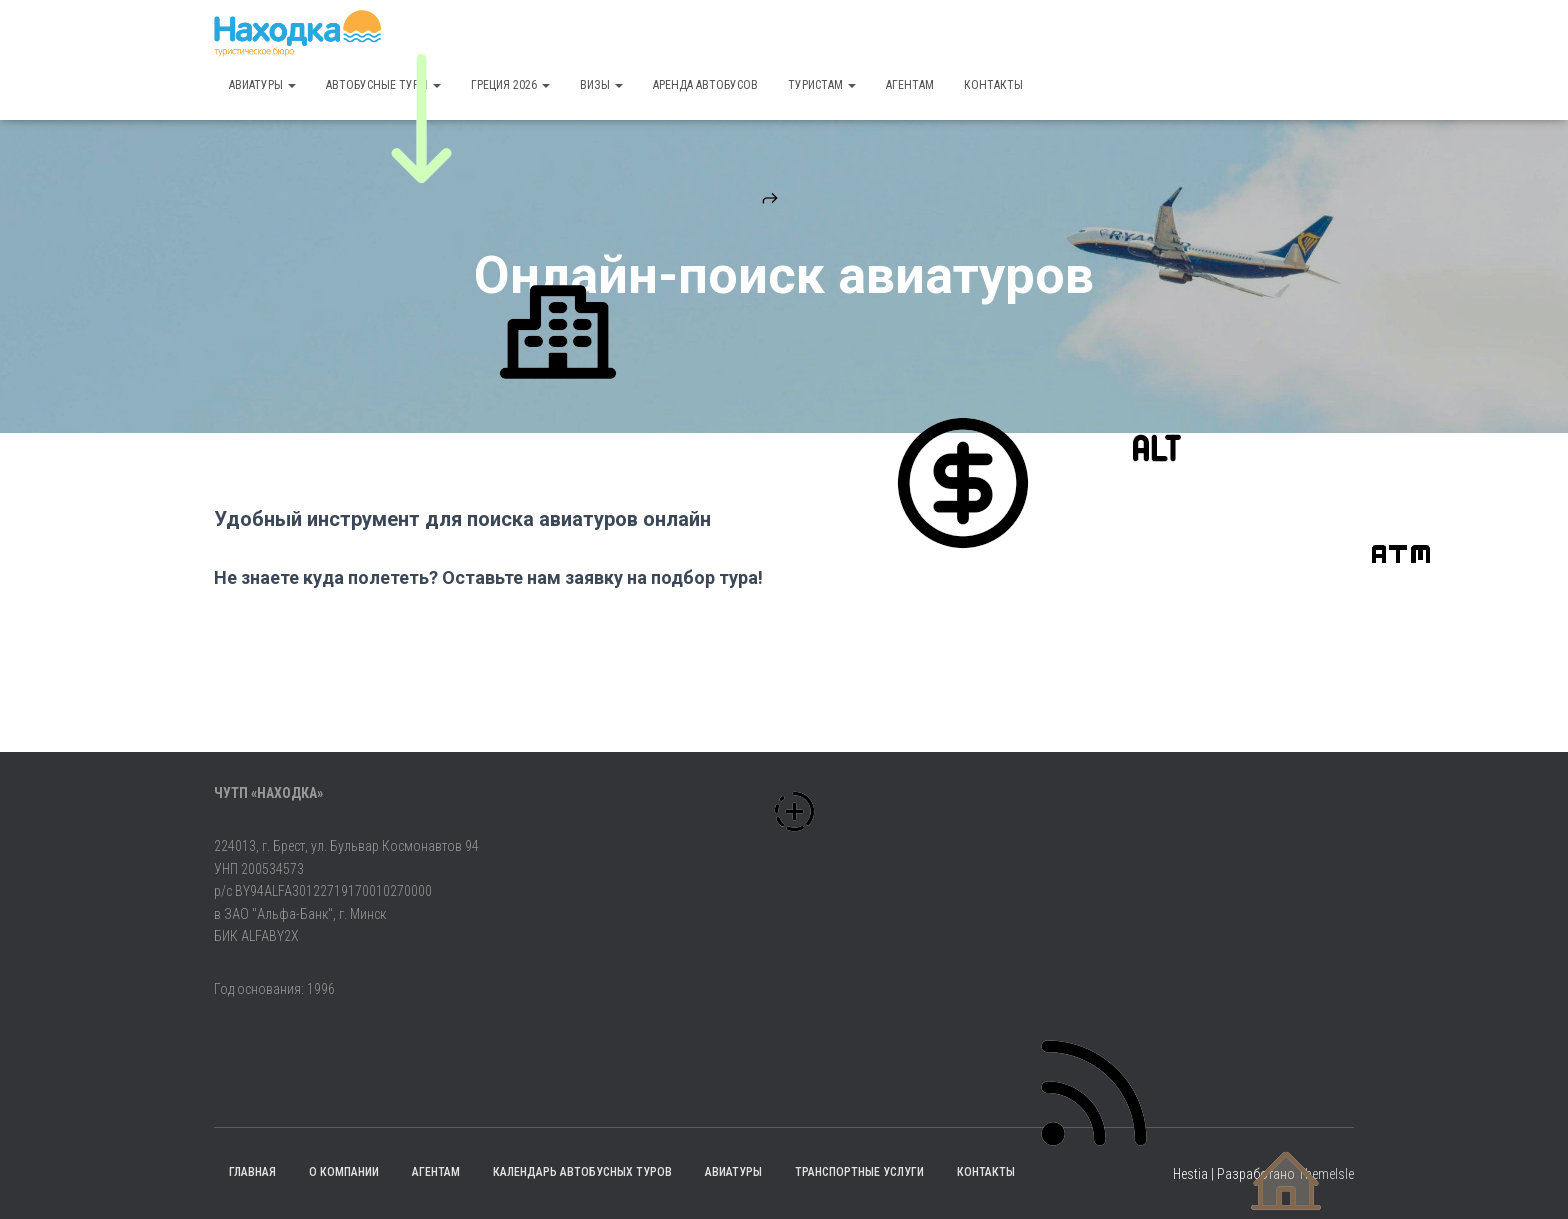 The width and height of the screenshot is (1568, 1219). Describe the element at coordinates (1157, 448) in the screenshot. I see `keyboard alt key indicator` at that location.